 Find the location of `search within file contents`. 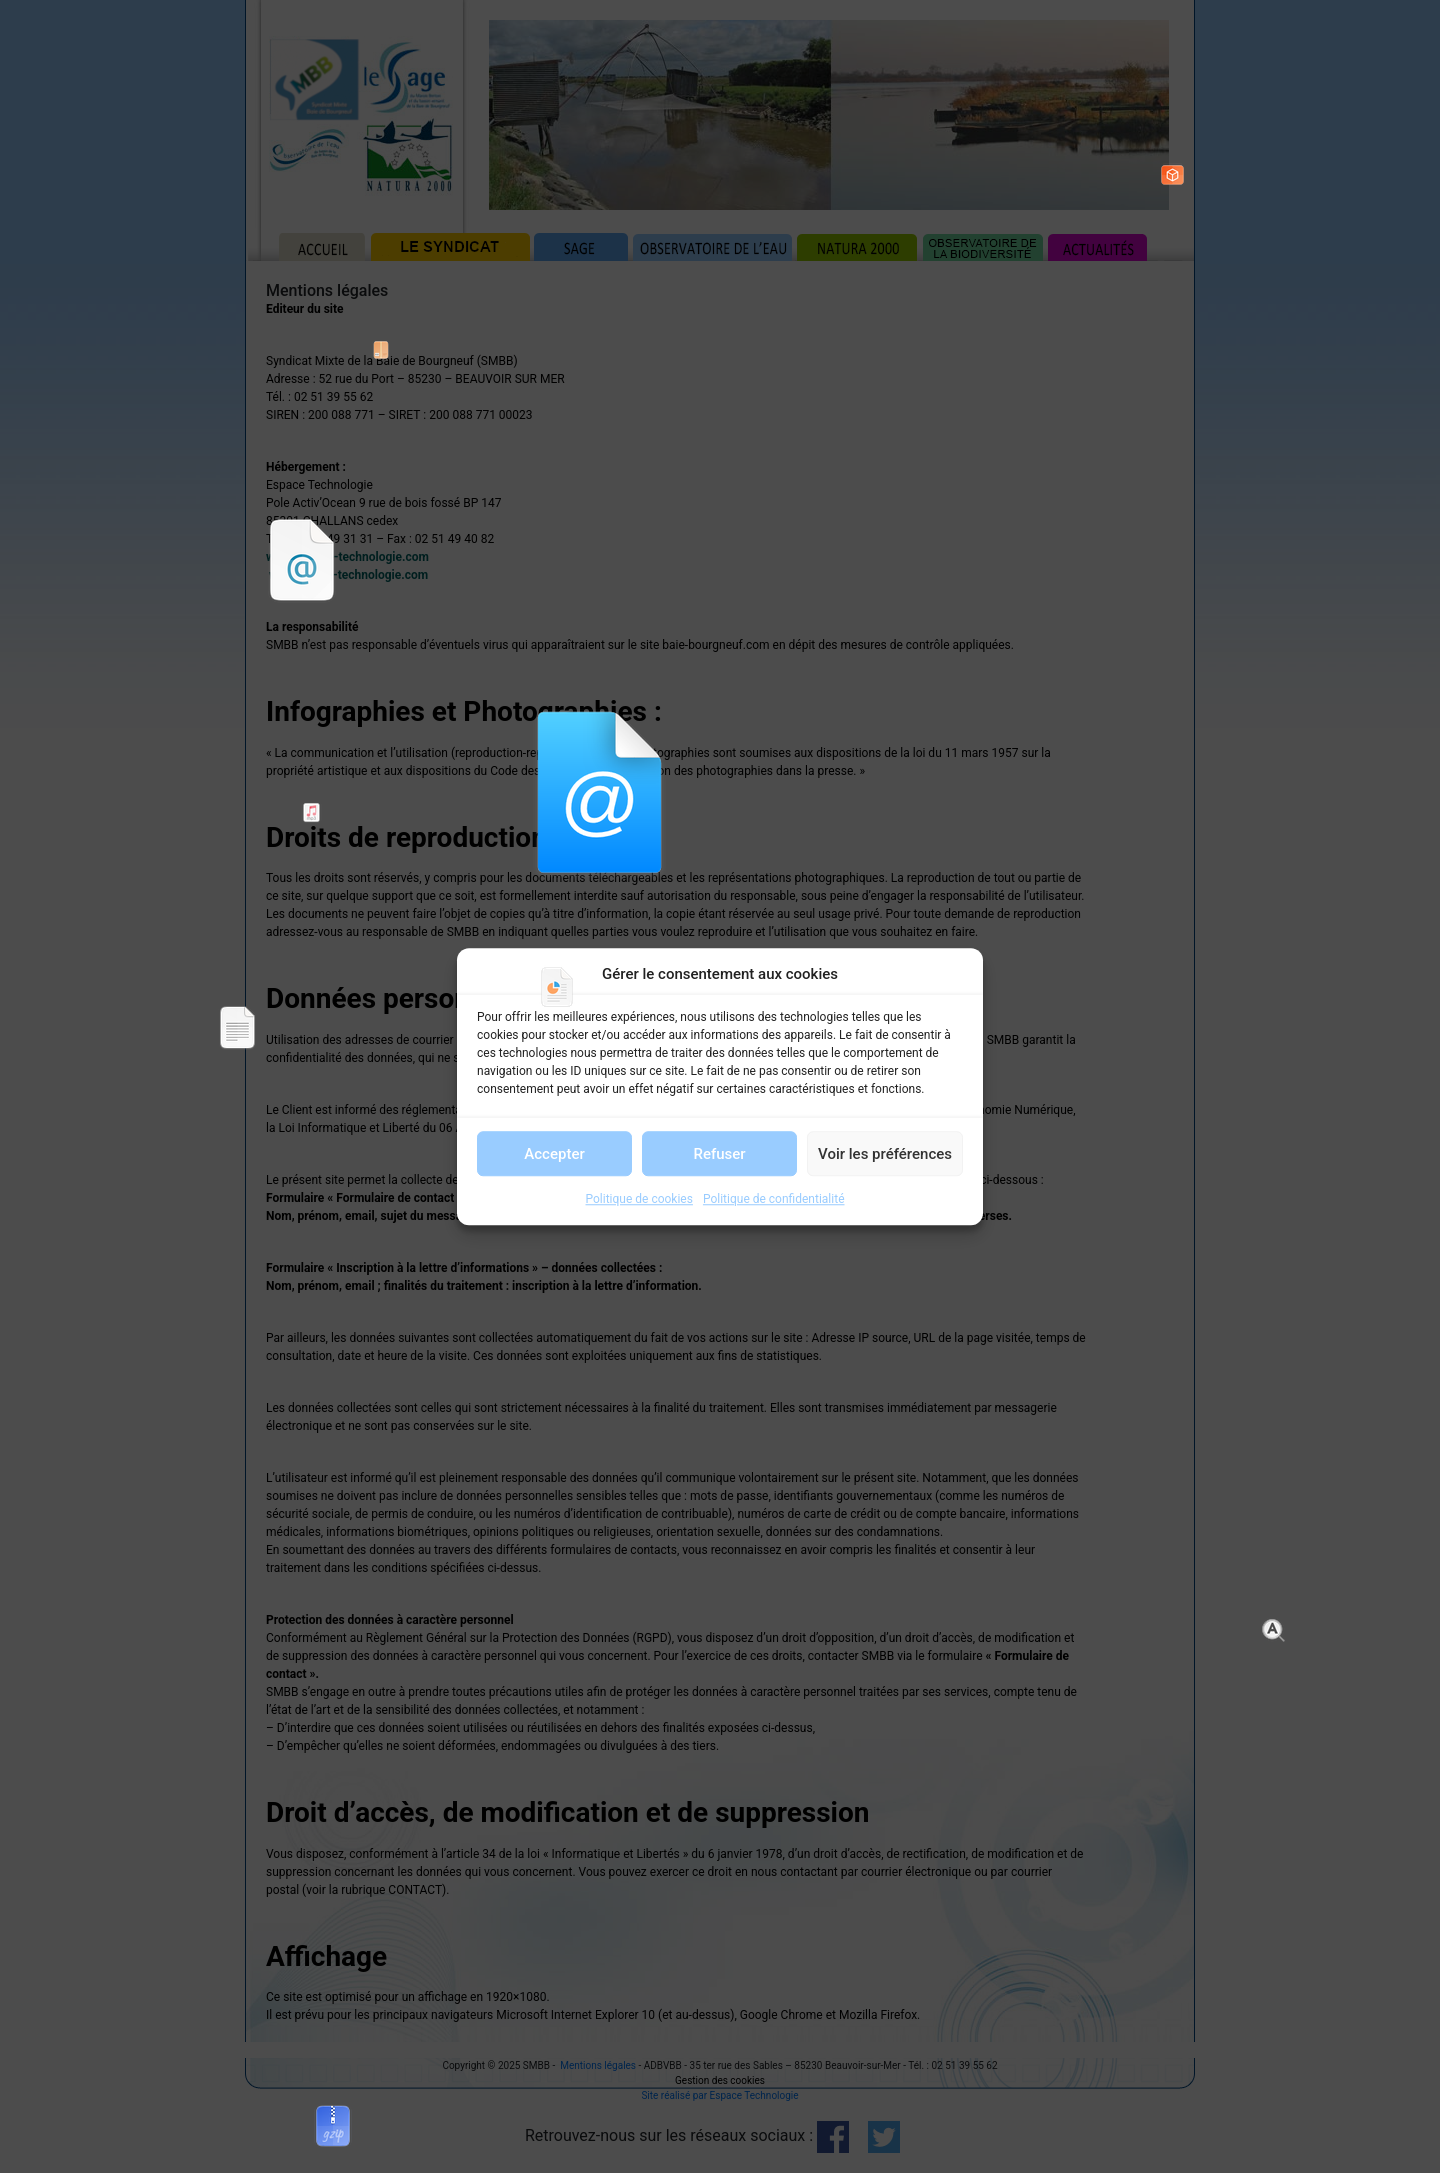

search within file contents is located at coordinates (1273, 1630).